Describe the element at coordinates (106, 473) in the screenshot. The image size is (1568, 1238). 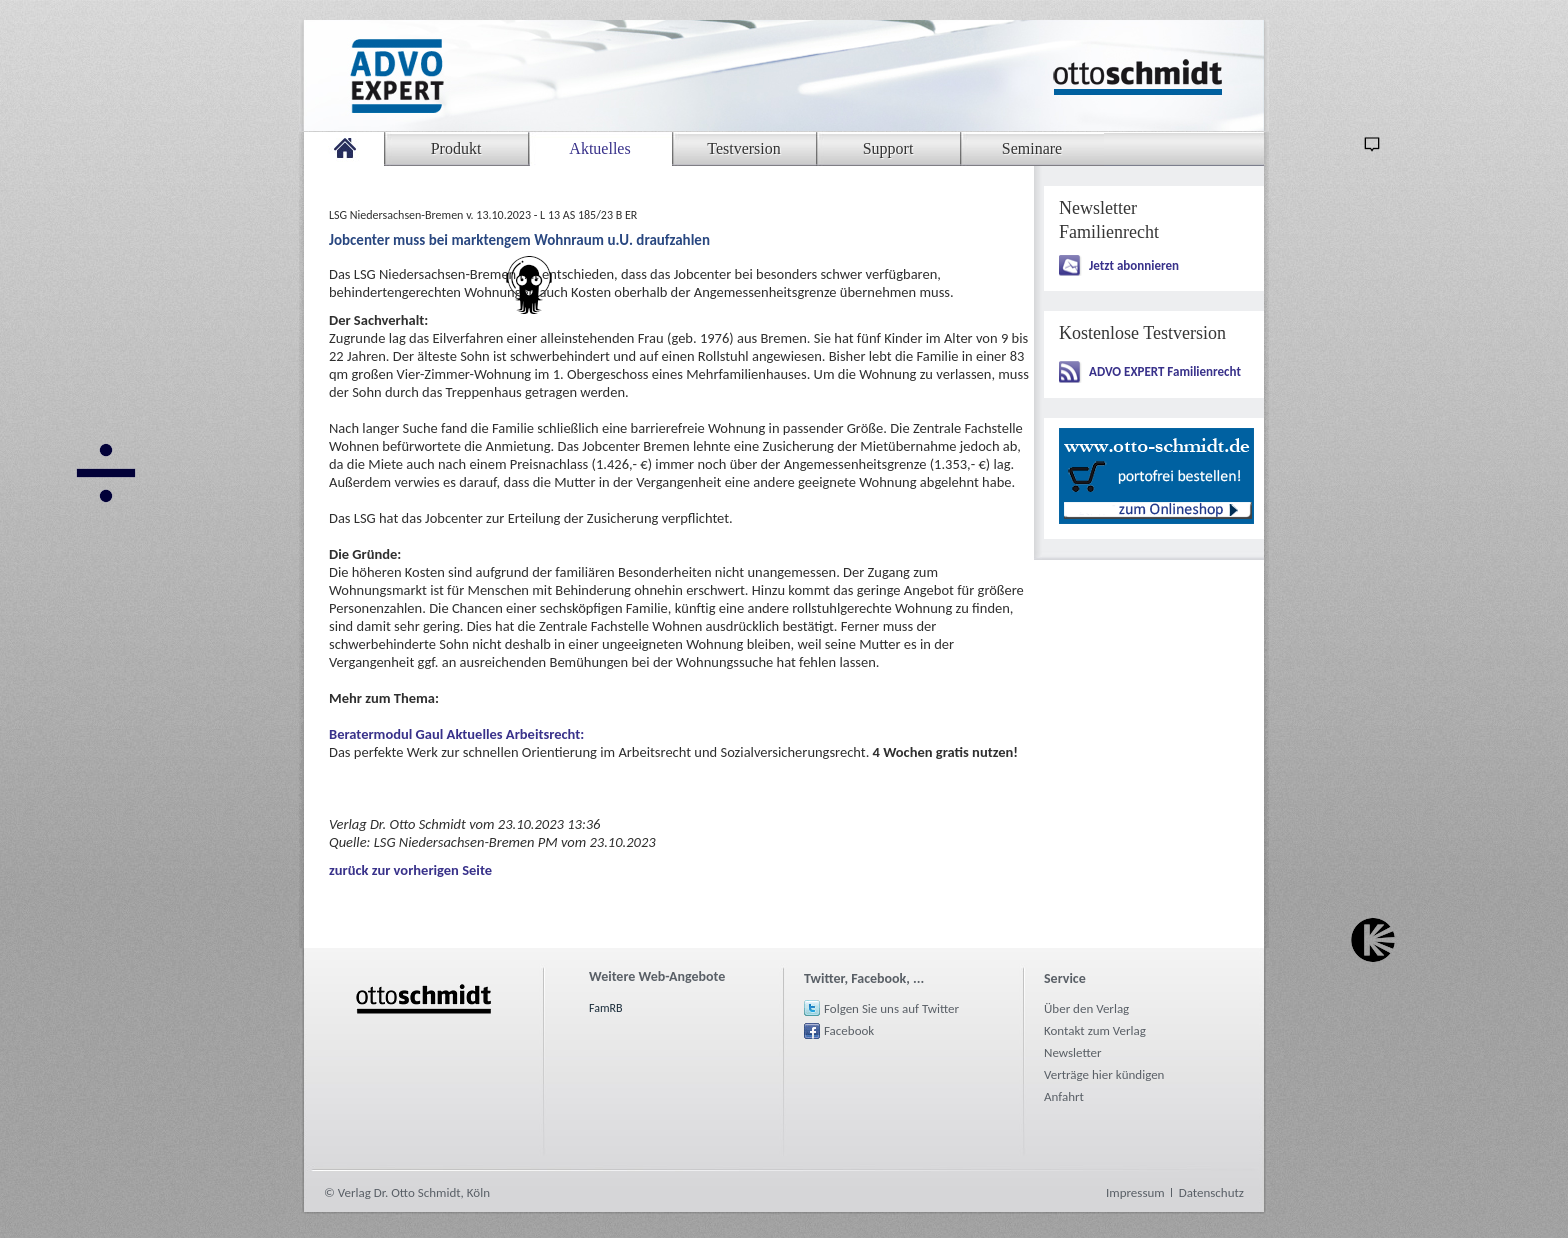
I see `perform division calculation` at that location.